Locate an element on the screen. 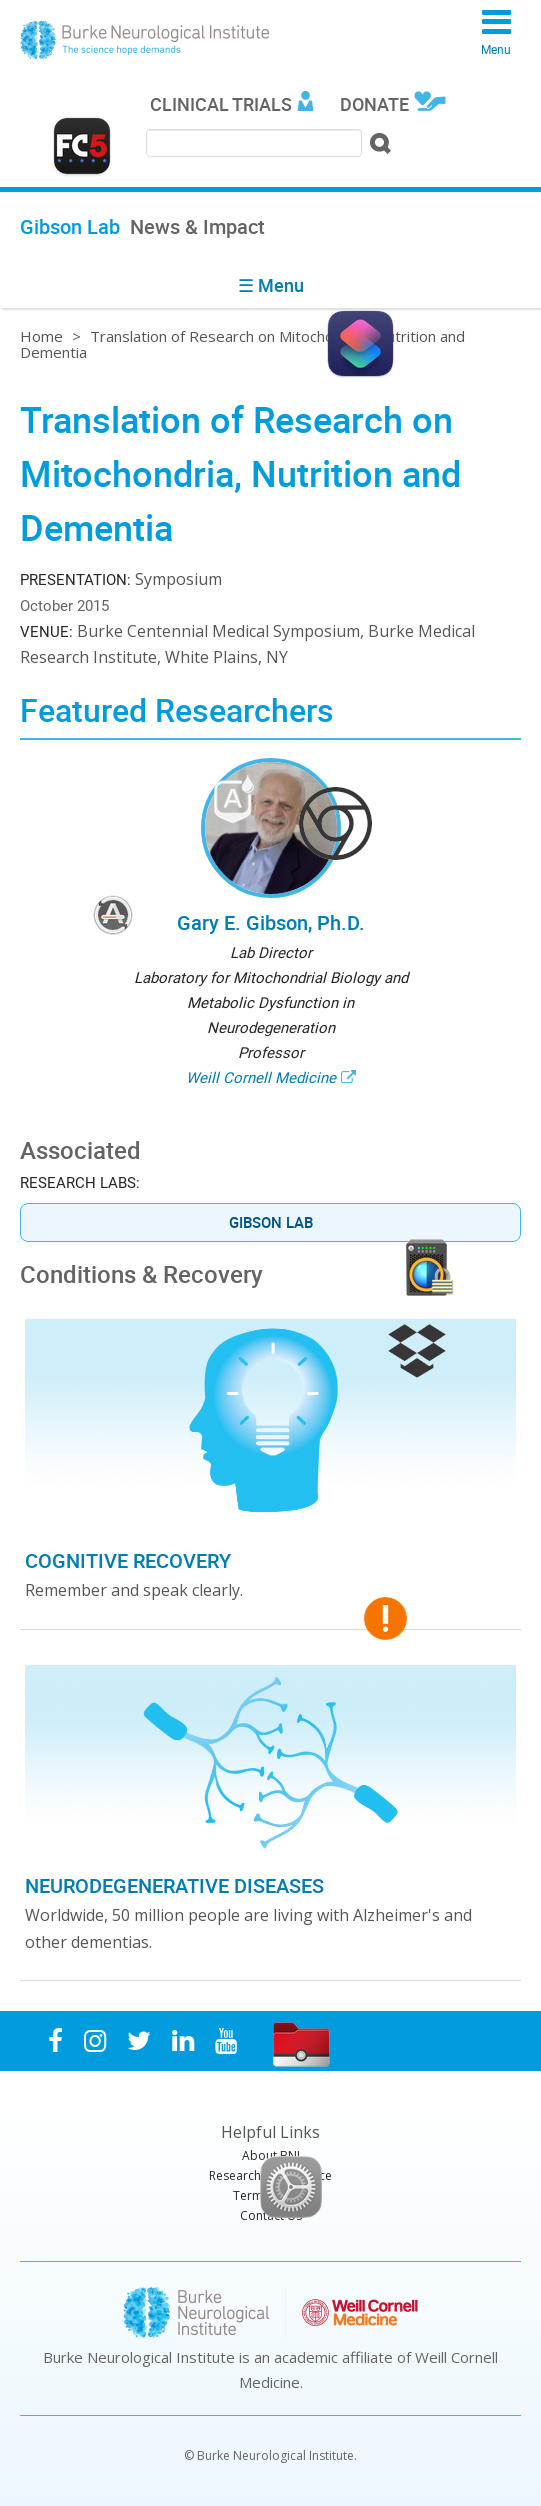  indicates a locked RAID 1 storage array is located at coordinates (426, 1267).